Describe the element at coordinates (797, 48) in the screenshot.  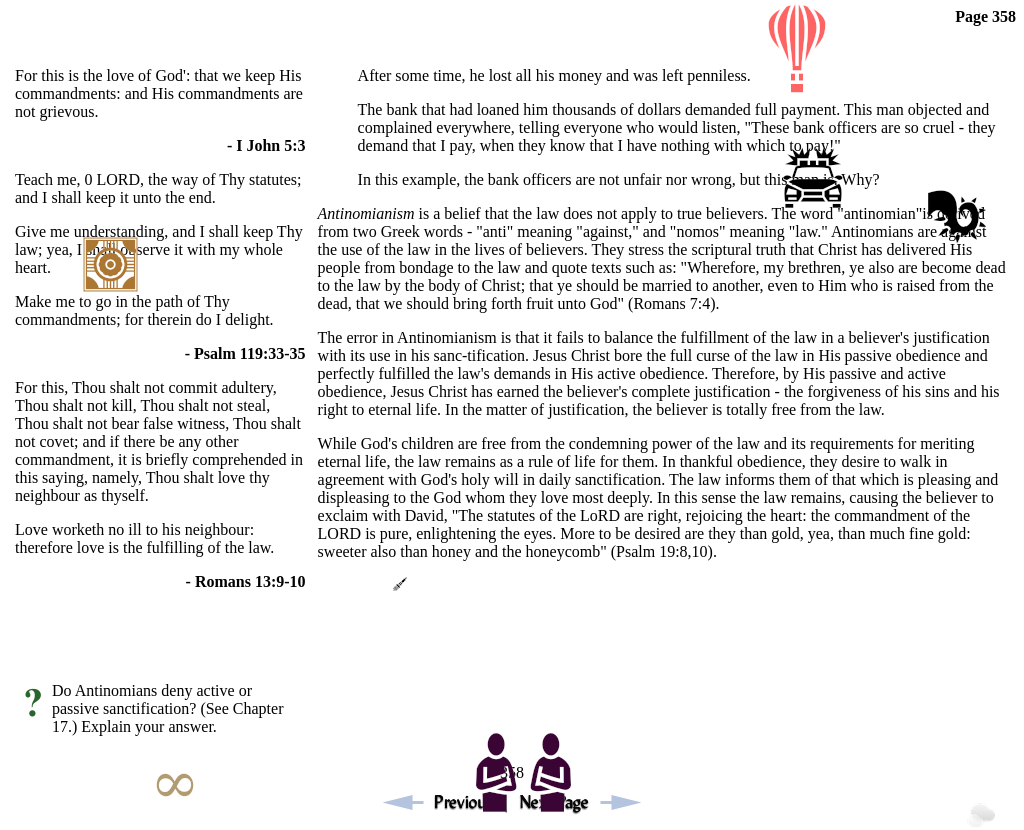
I see `access travel or adventure features` at that location.